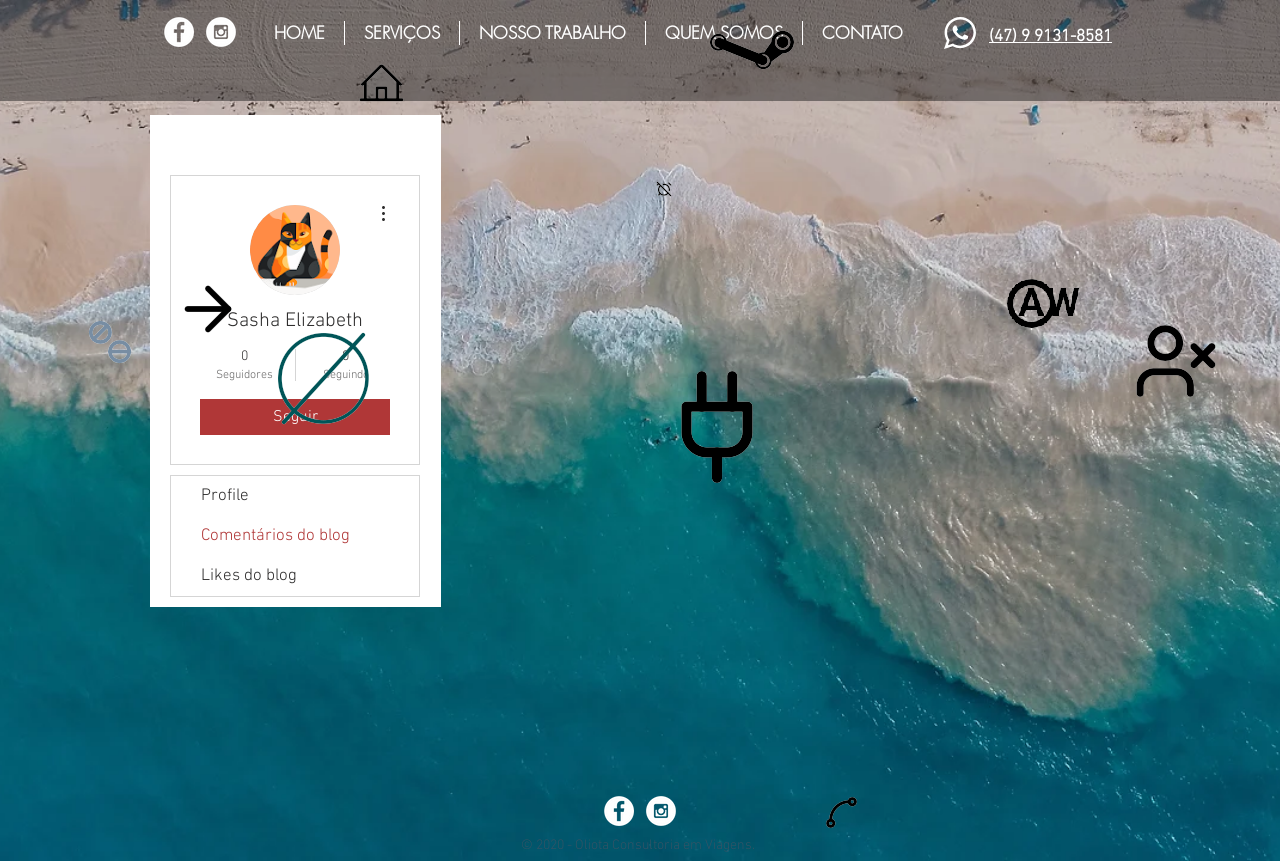 The height and width of the screenshot is (861, 1280). What do you see at coordinates (208, 309) in the screenshot?
I see `navigate to the next item or screen` at bounding box center [208, 309].